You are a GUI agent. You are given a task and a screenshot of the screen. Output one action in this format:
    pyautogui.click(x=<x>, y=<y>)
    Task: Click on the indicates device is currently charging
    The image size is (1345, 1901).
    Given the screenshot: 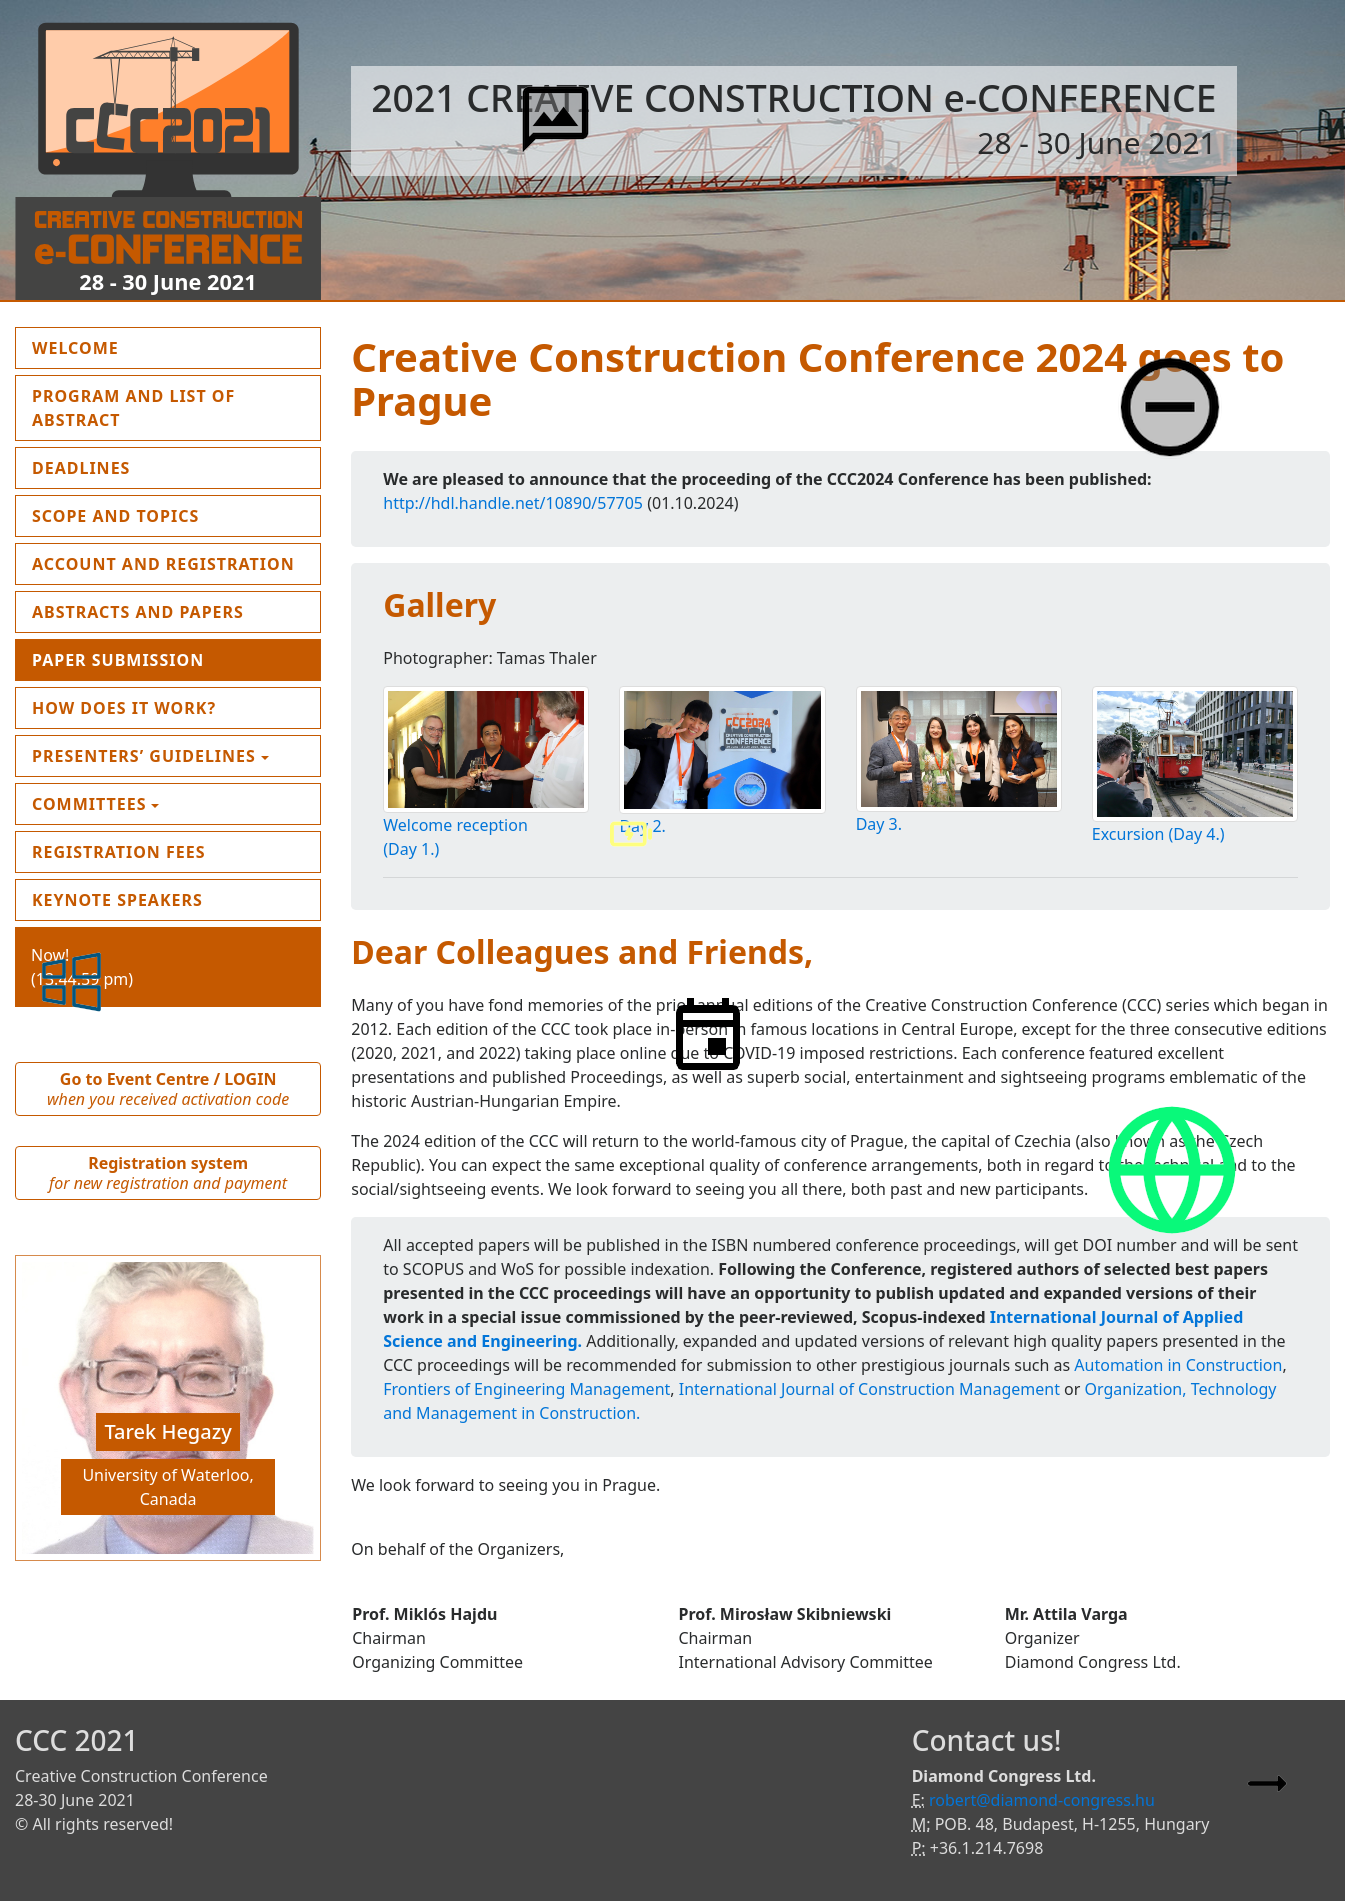 What is the action you would take?
    pyautogui.click(x=631, y=834)
    